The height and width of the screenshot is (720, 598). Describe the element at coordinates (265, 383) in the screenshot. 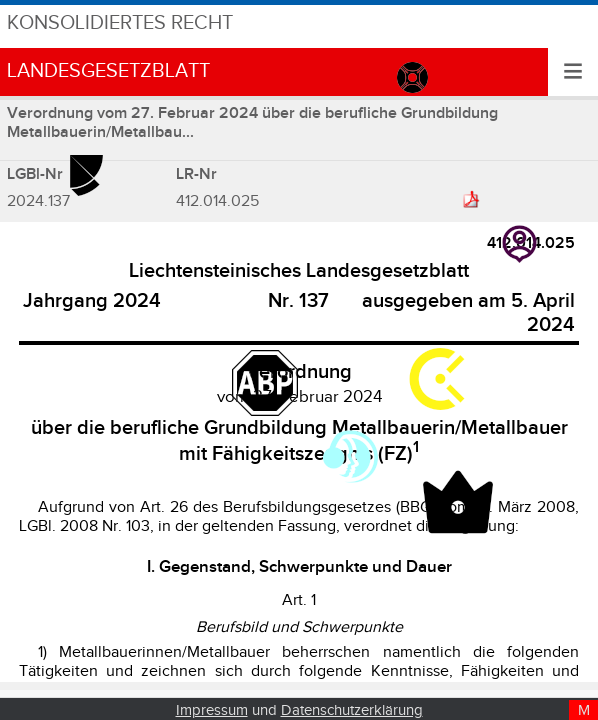

I see `adblock plus browser extension logo` at that location.